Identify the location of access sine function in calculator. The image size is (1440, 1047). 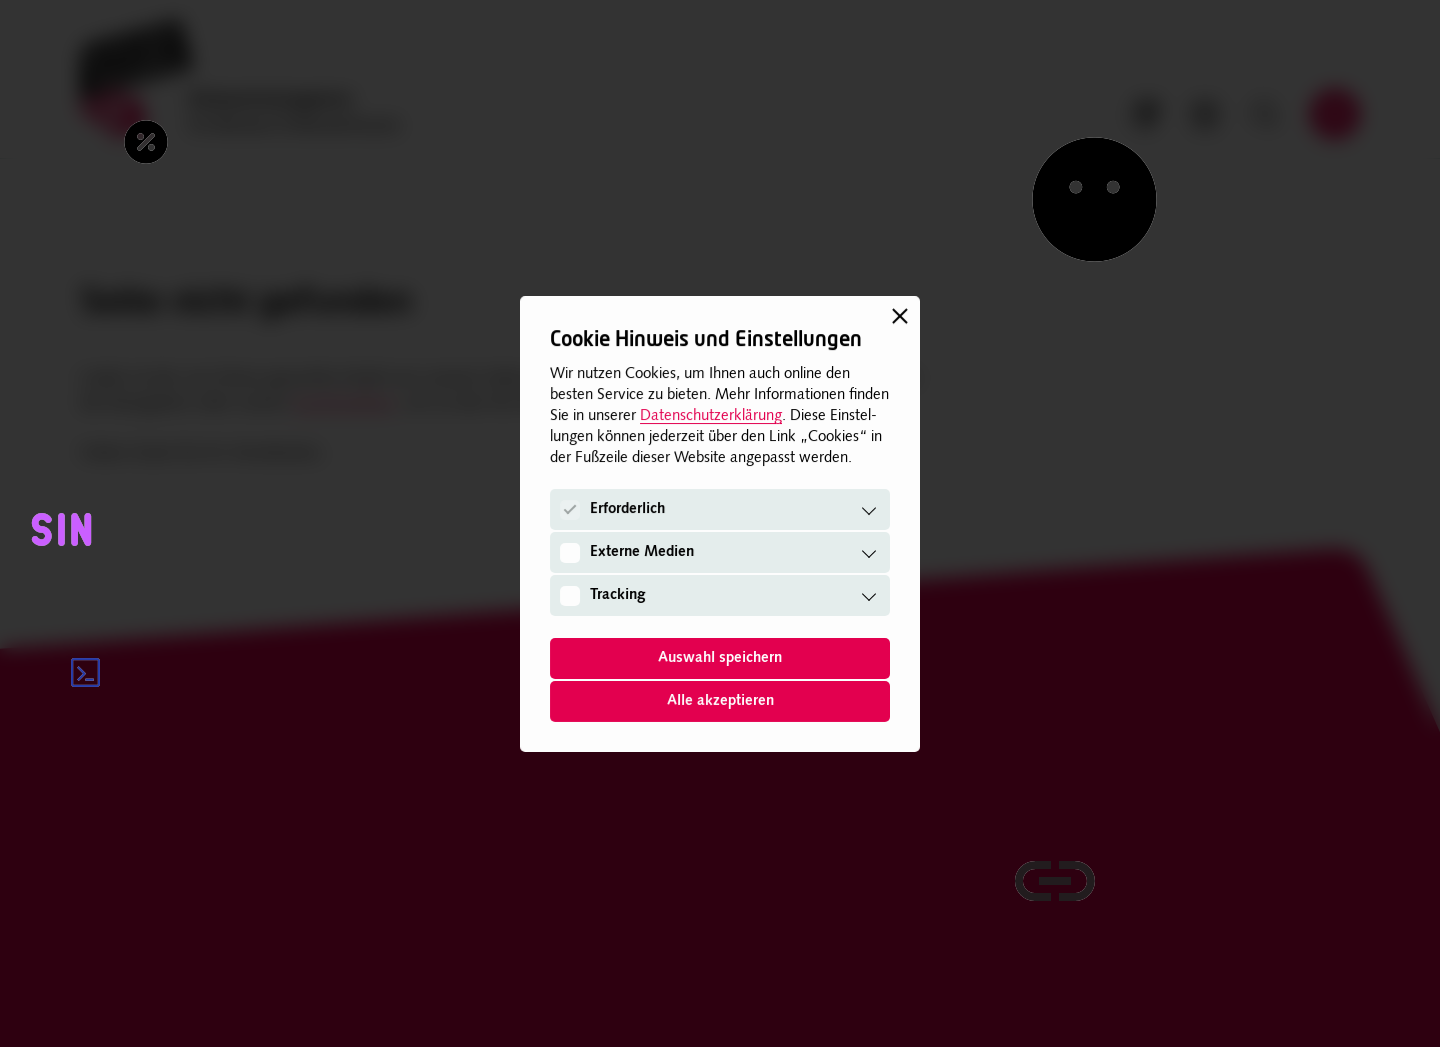
(61, 529).